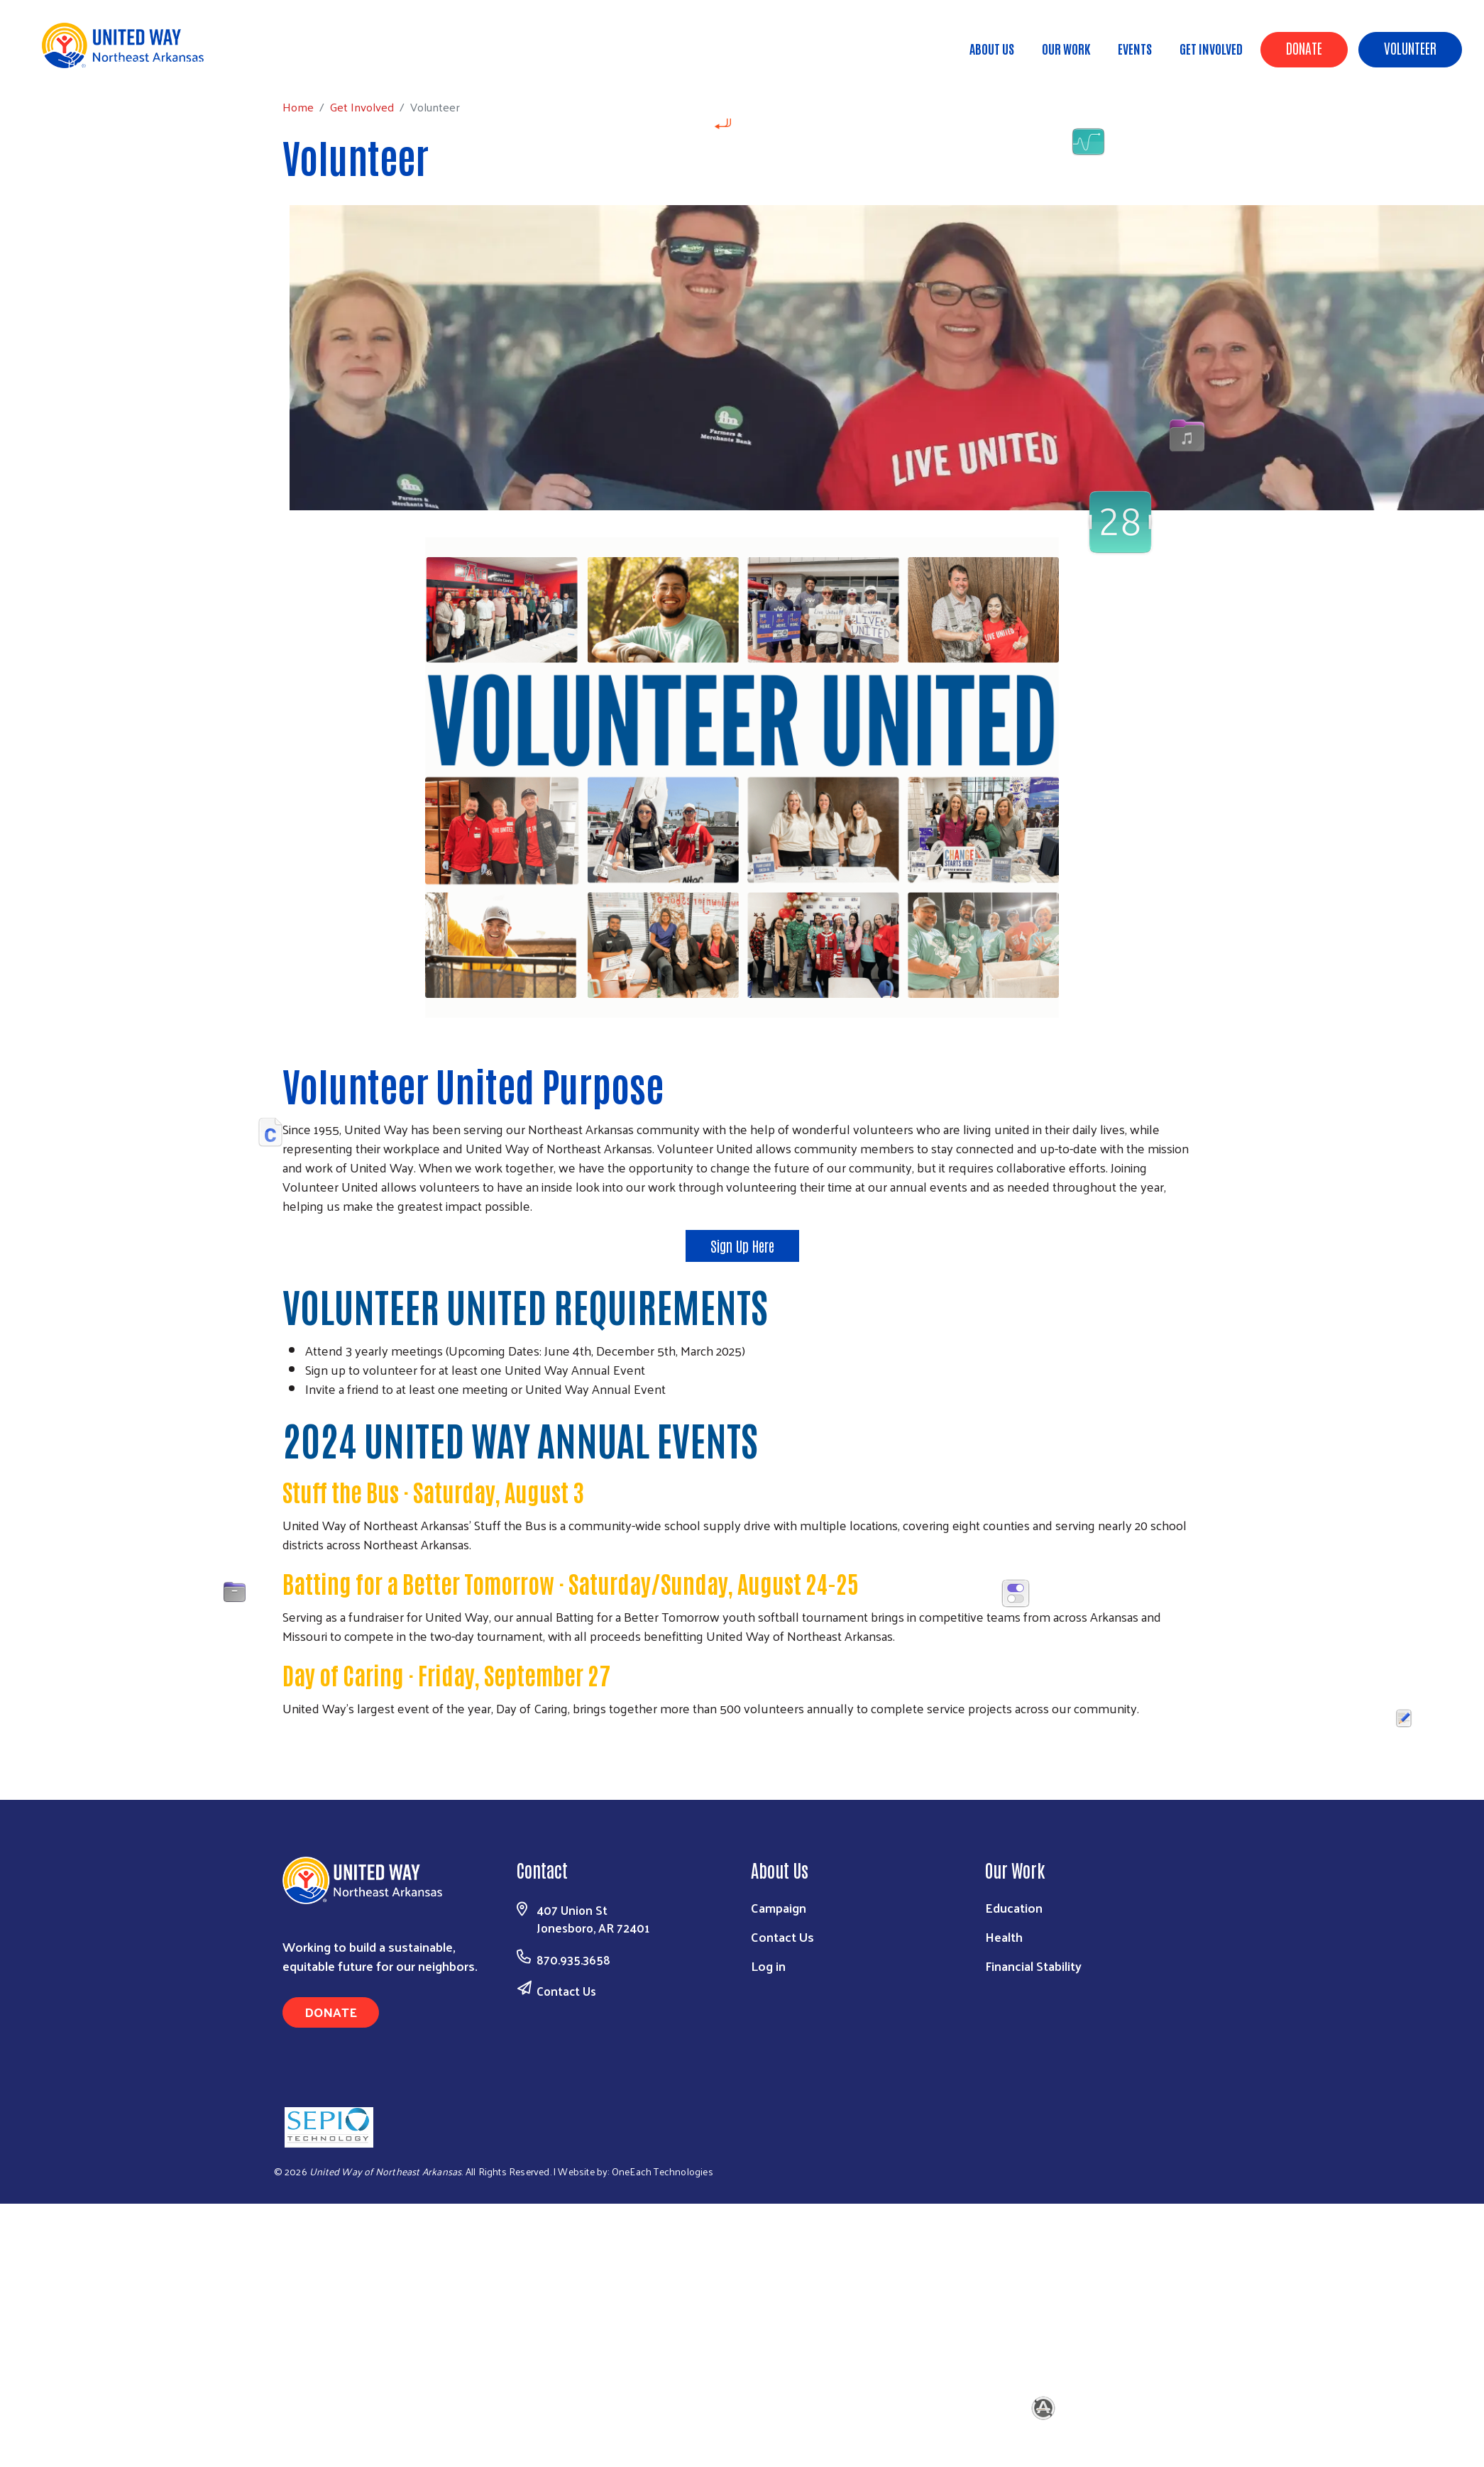 This screenshot has width=1484, height=2467. Describe the element at coordinates (270, 1132) in the screenshot. I see `a C programming language source file` at that location.